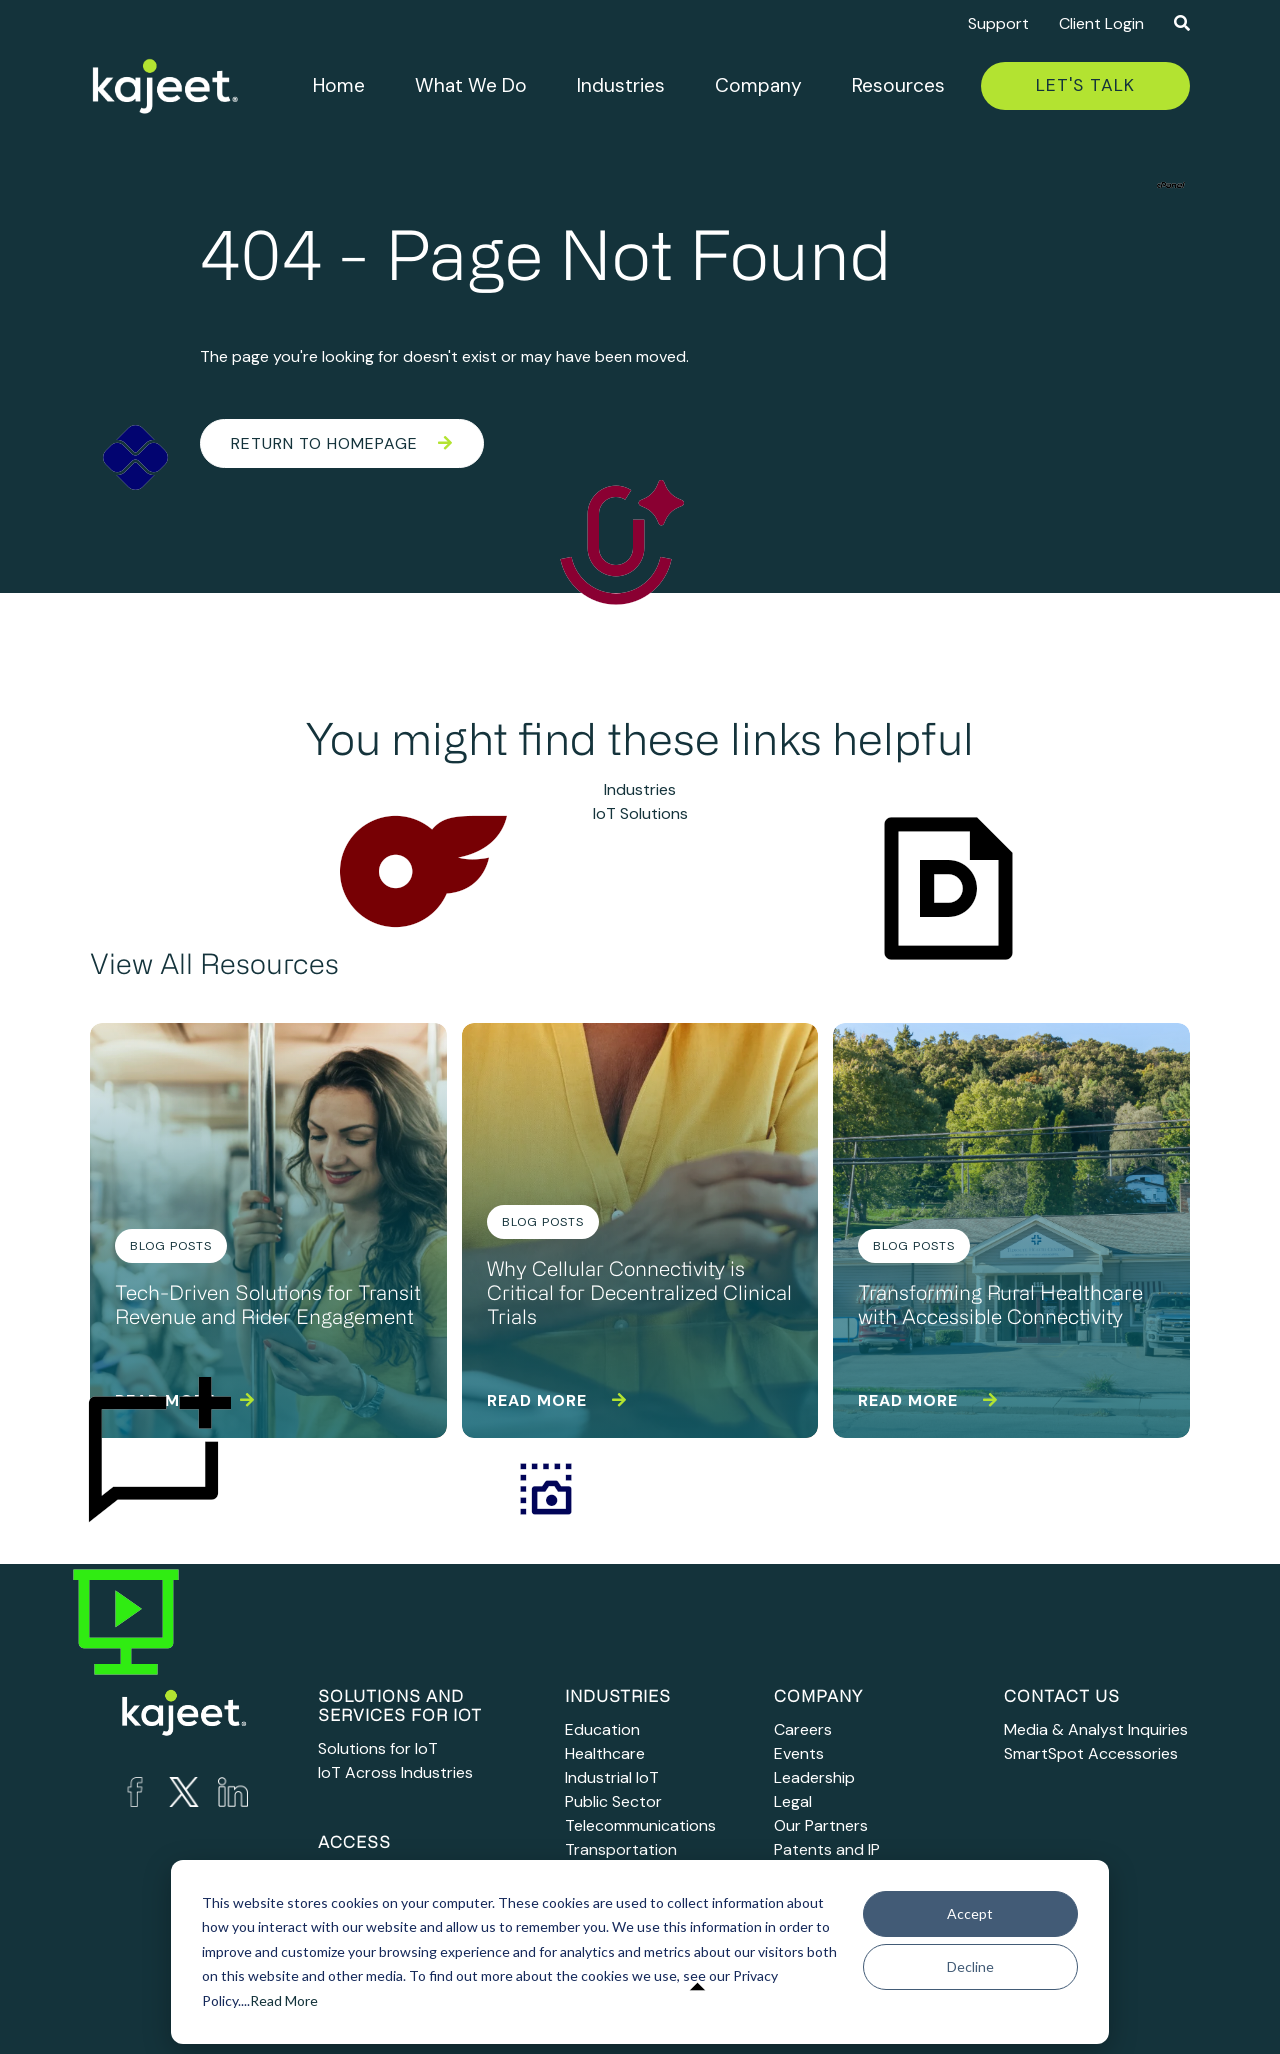 This screenshot has height=2054, width=1280. Describe the element at coordinates (948, 888) in the screenshot. I see `view or open a PDF document` at that location.